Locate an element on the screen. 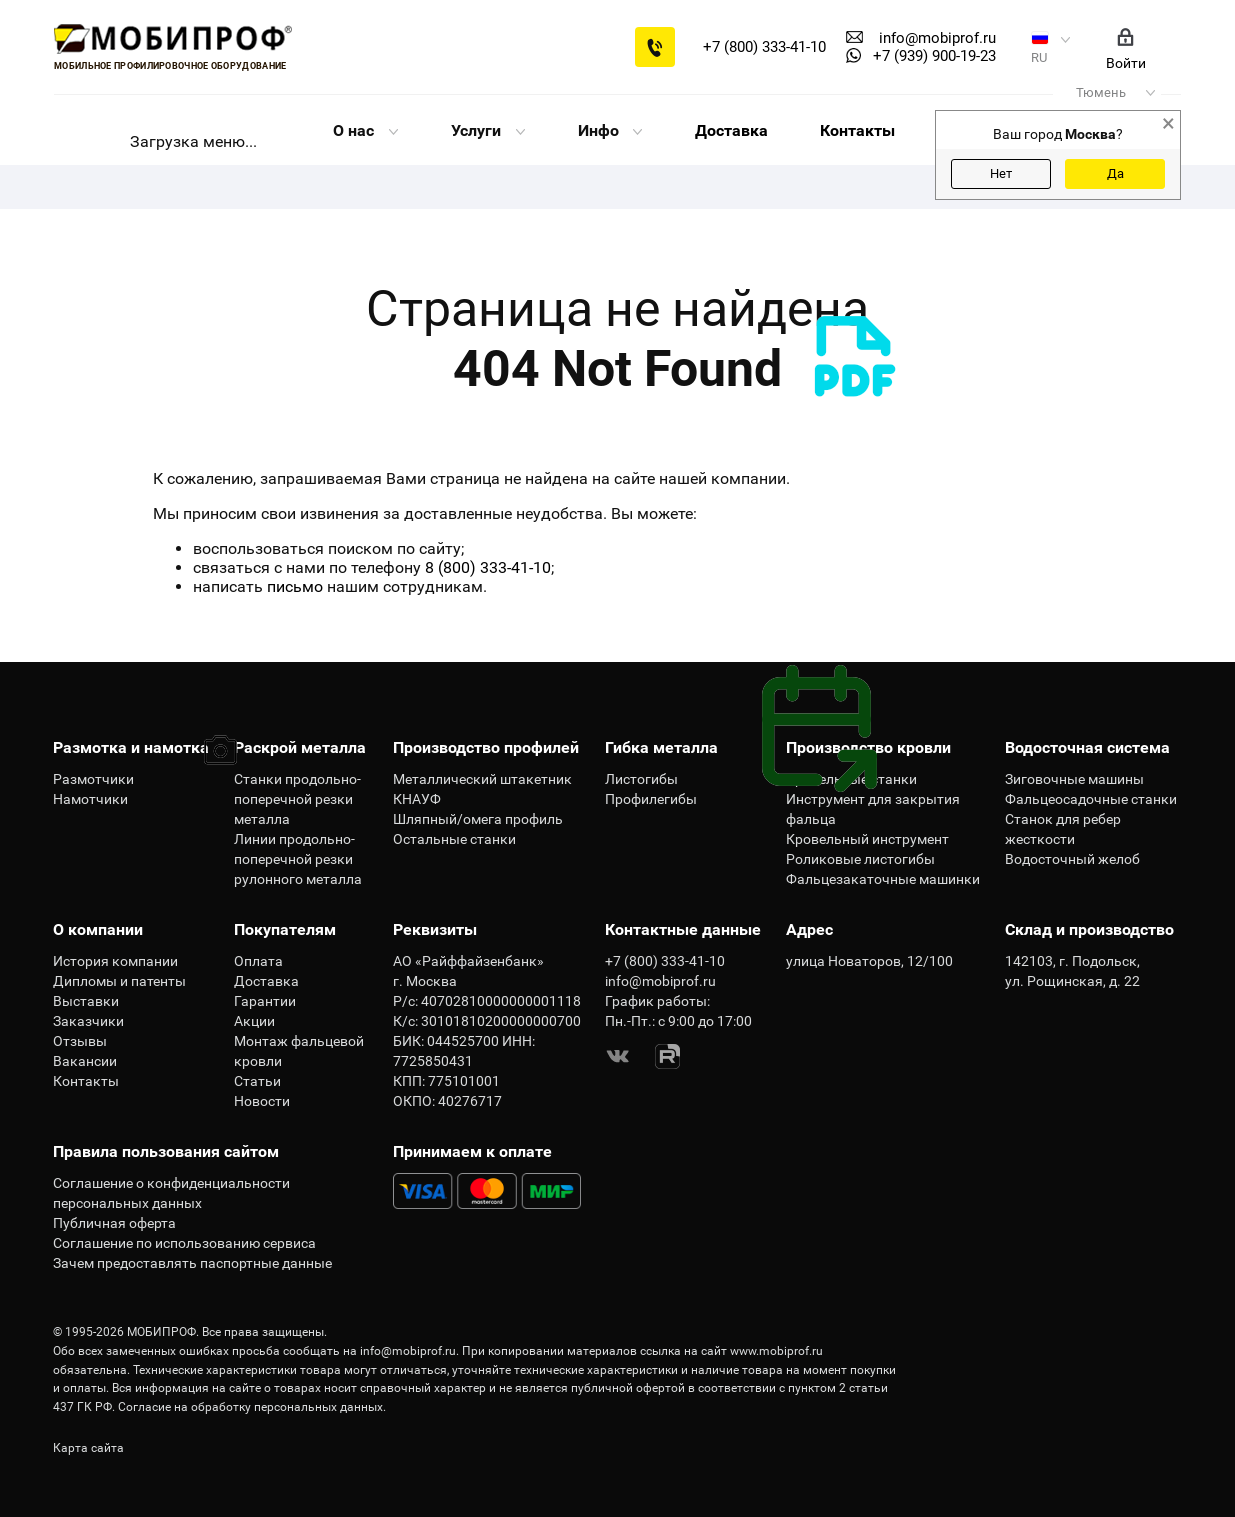 The width and height of the screenshot is (1235, 1517). view or open a PDF document is located at coordinates (853, 359).